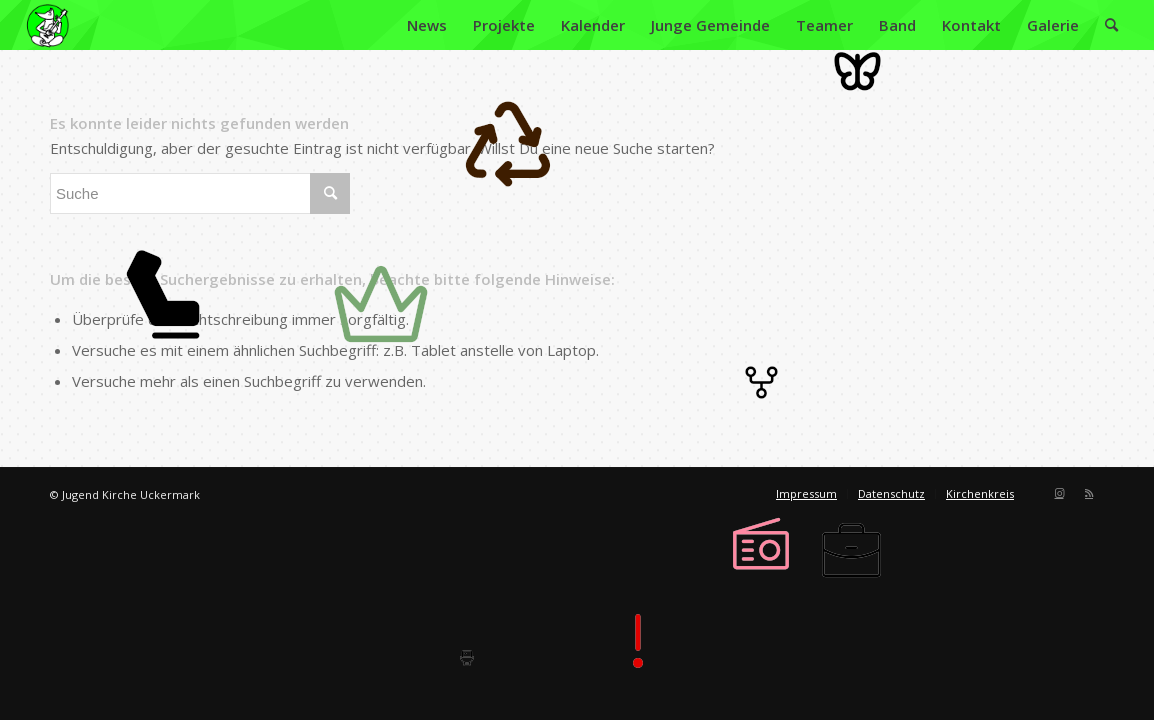 Image resolution: width=1154 pixels, height=720 pixels. Describe the element at coordinates (381, 309) in the screenshot. I see `indicates premium or pro membership status` at that location.